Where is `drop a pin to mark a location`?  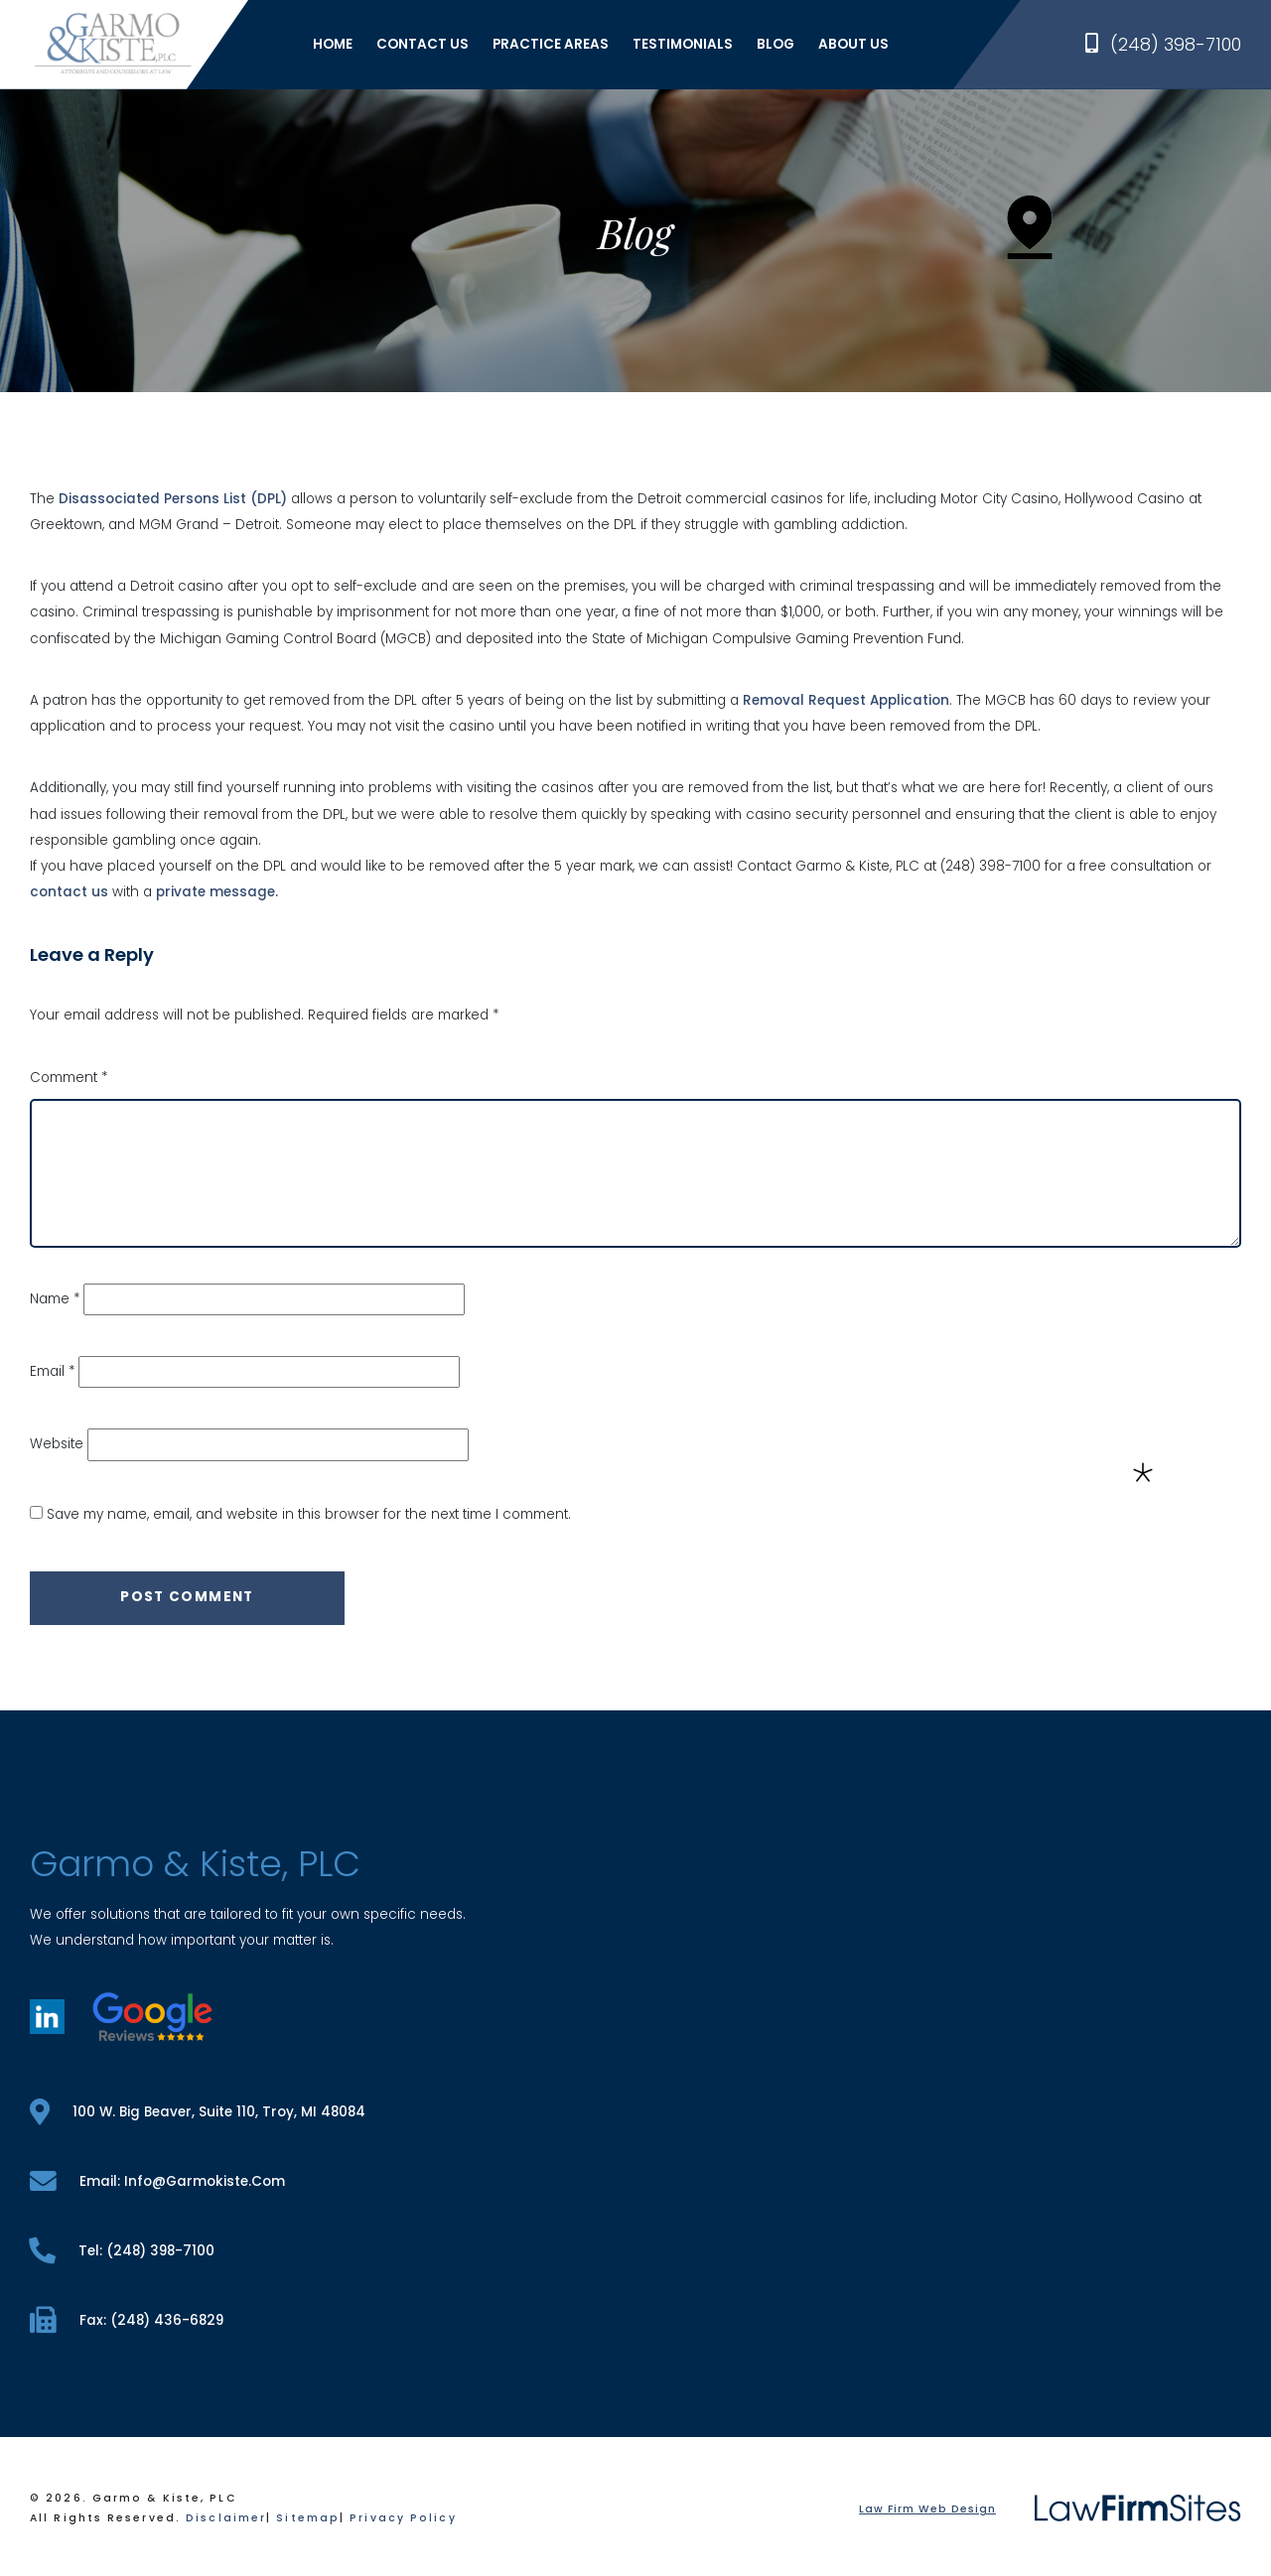
drop a pin to mark a location is located at coordinates (1030, 227).